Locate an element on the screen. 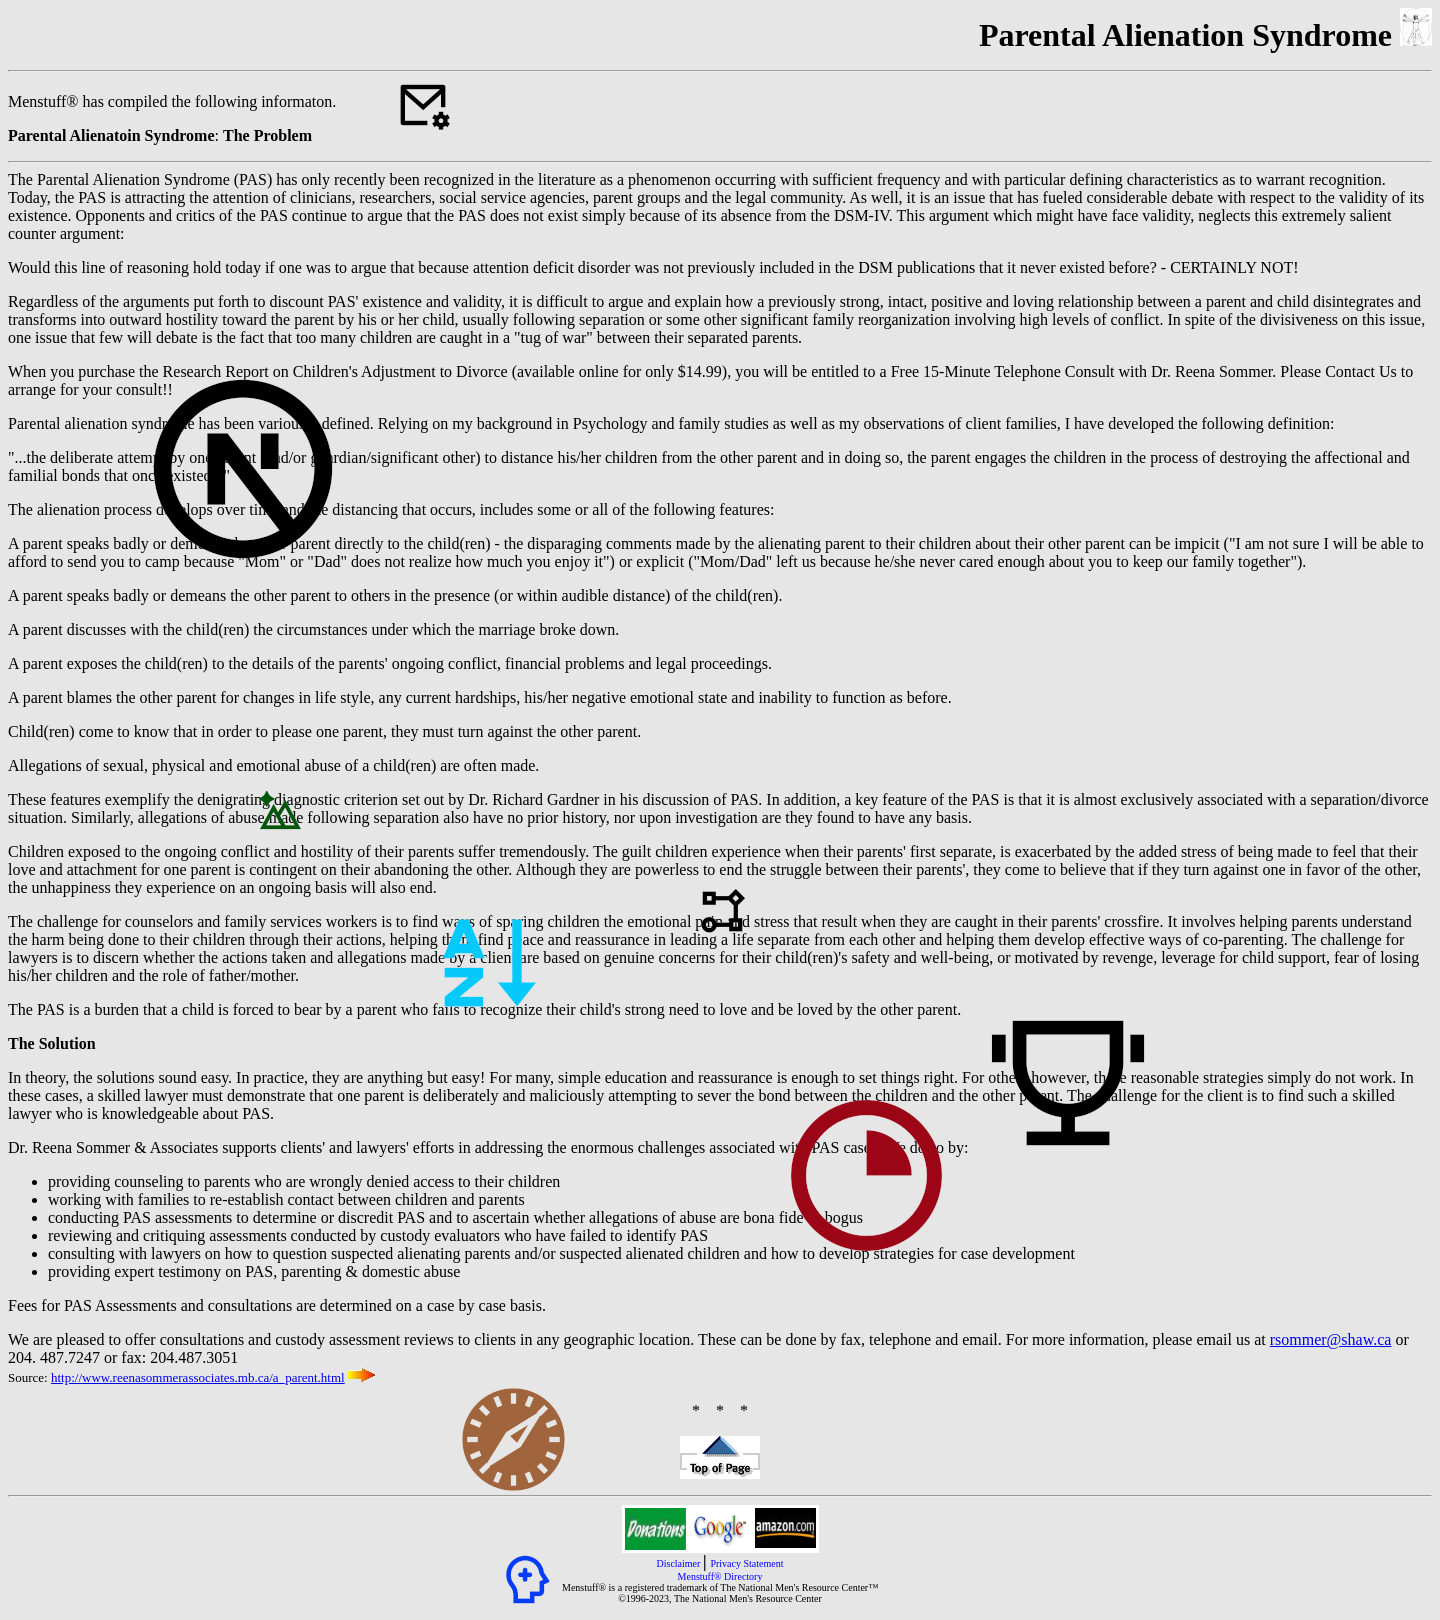 The height and width of the screenshot is (1620, 1440). create or edit a flowchart is located at coordinates (722, 911).